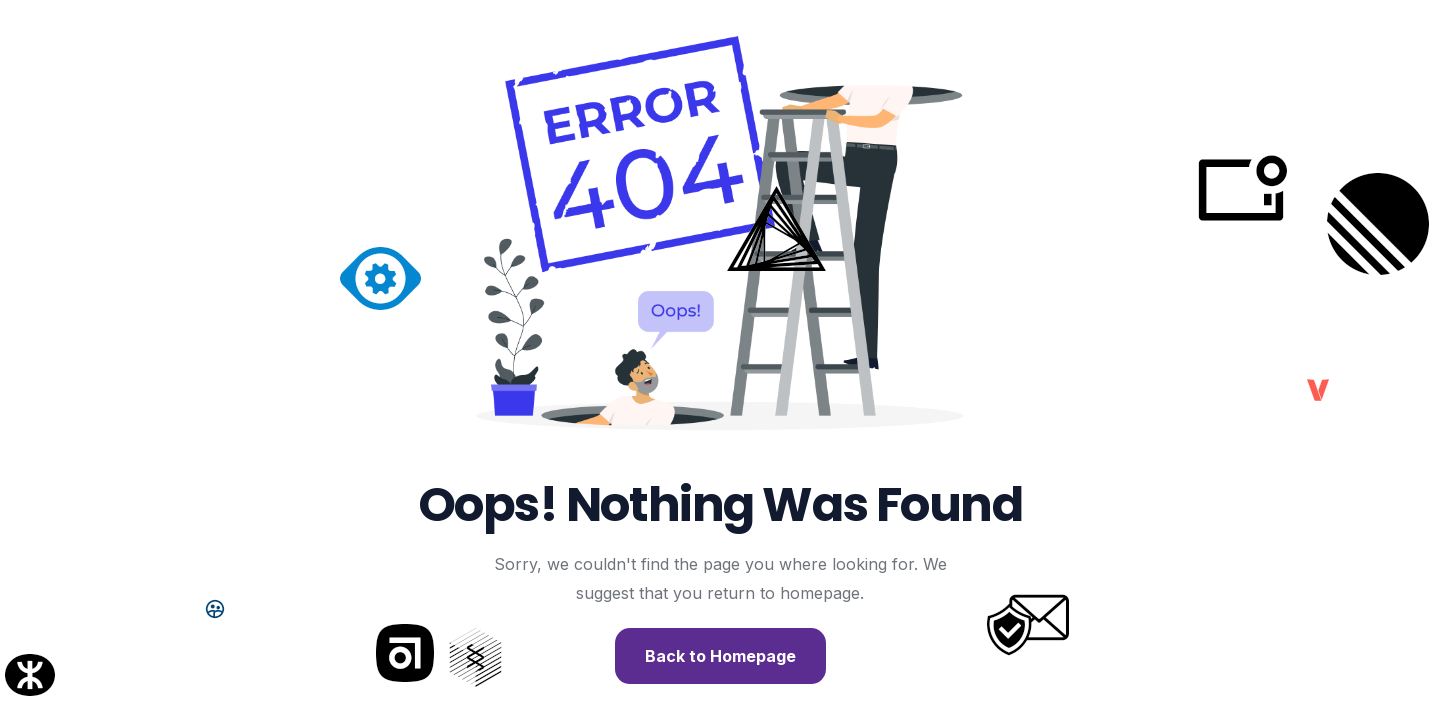  Describe the element at coordinates (776, 228) in the screenshot. I see `open KNIME analytics platform` at that location.